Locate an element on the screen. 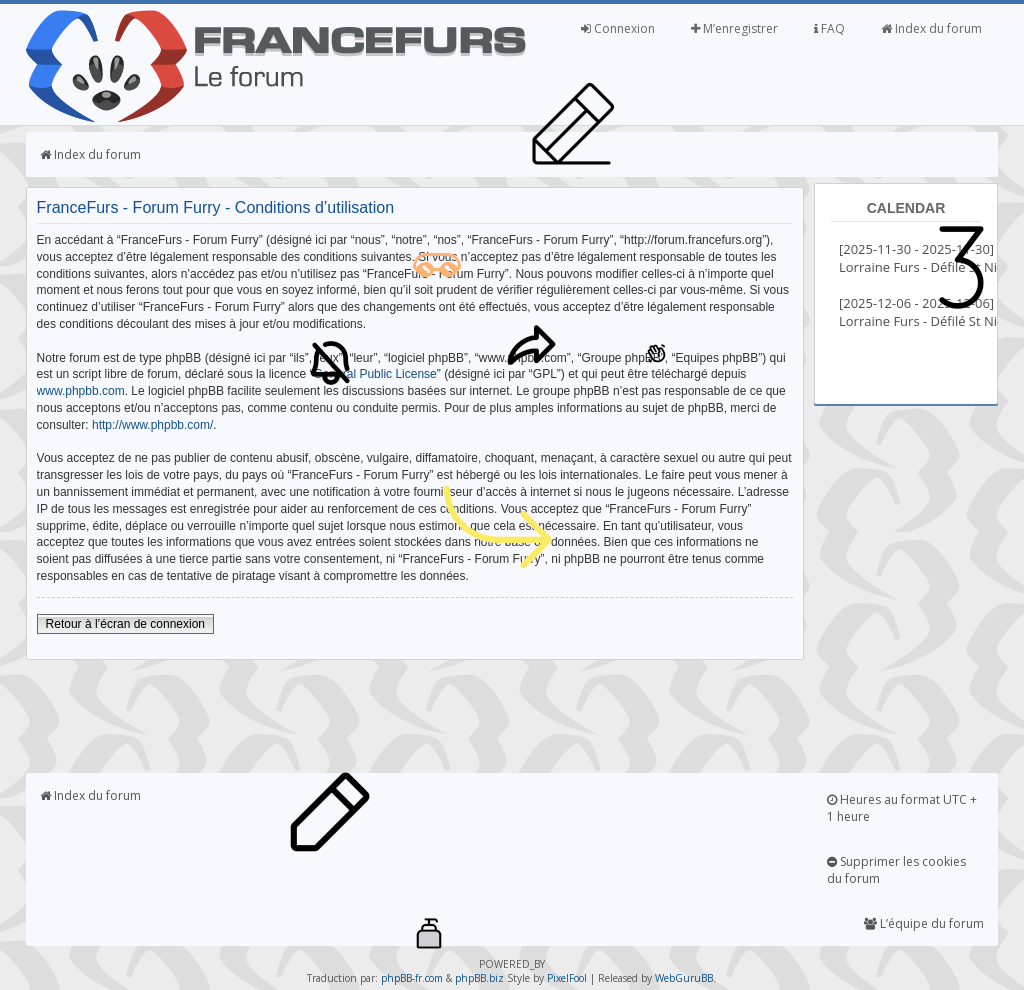 This screenshot has height=990, width=1024. reply to a message or comment is located at coordinates (498, 527).